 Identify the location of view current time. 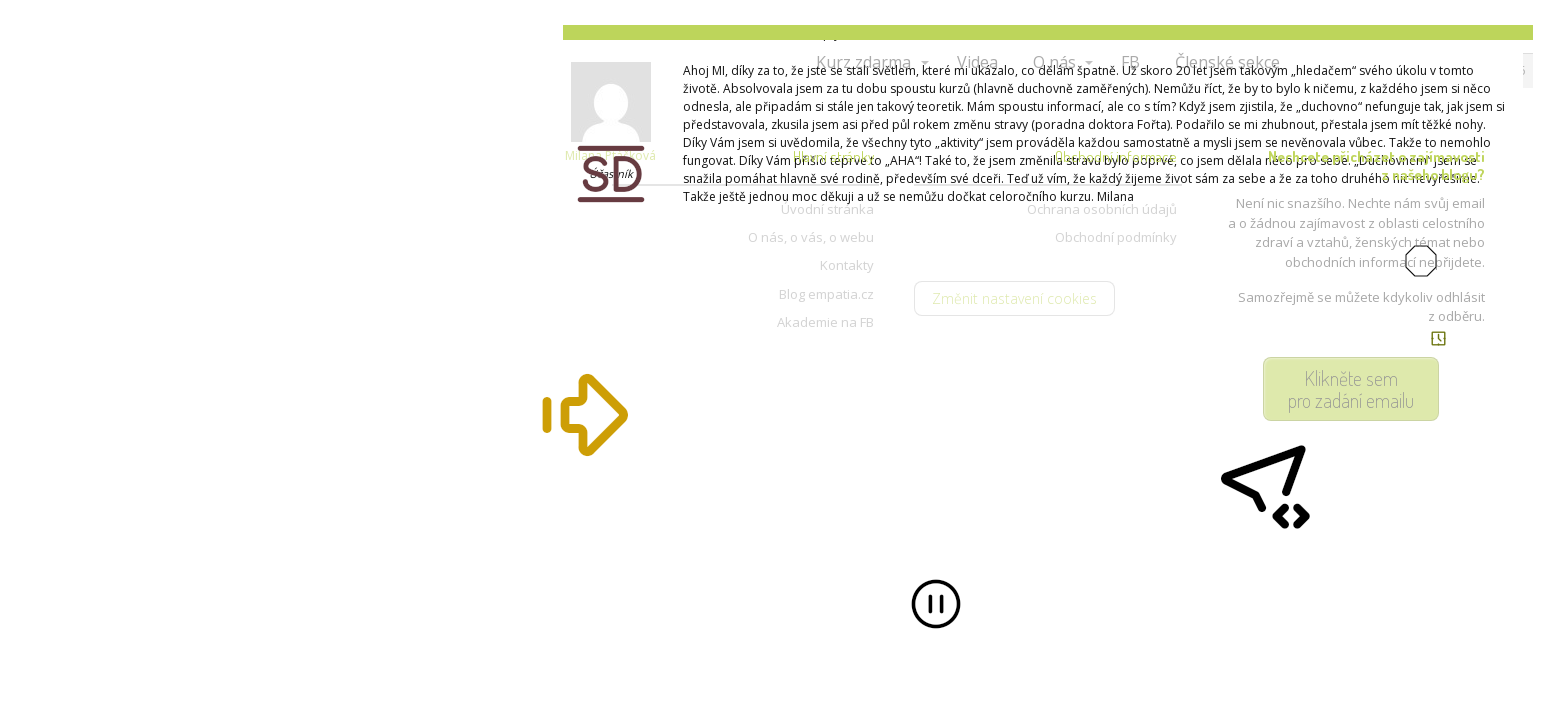
(1438, 338).